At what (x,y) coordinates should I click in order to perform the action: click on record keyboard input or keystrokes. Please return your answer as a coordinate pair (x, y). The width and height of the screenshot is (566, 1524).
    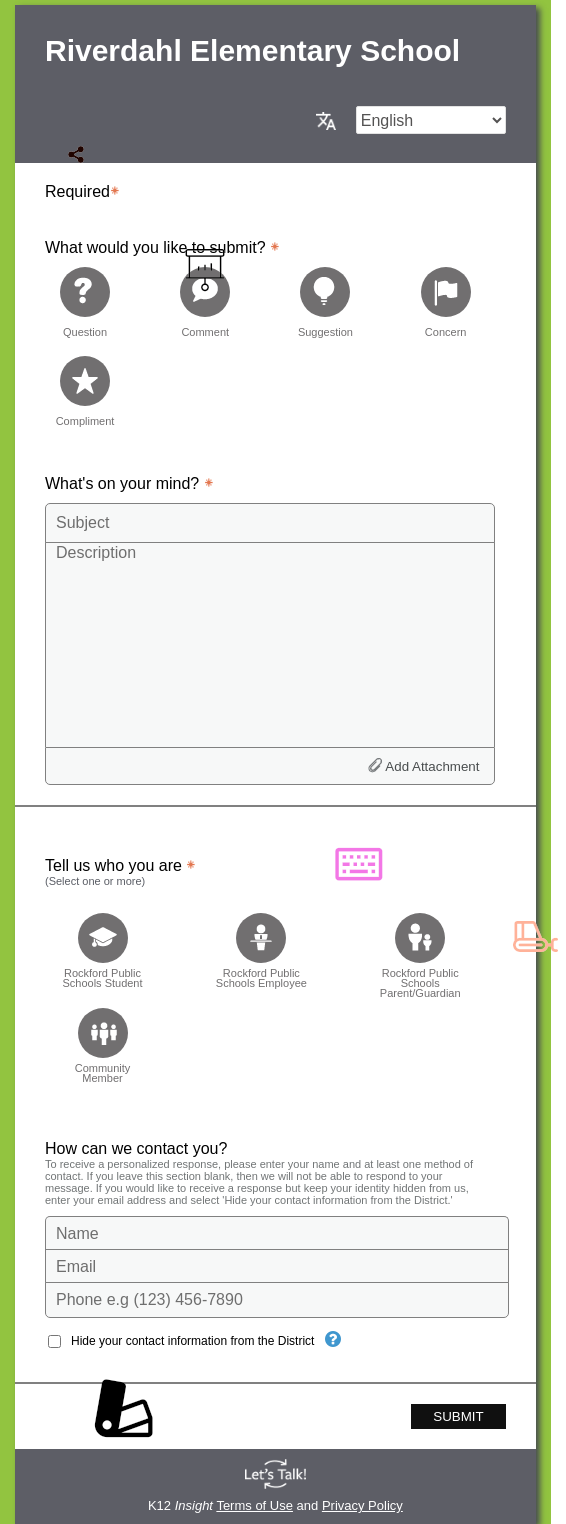
    Looking at the image, I should click on (357, 866).